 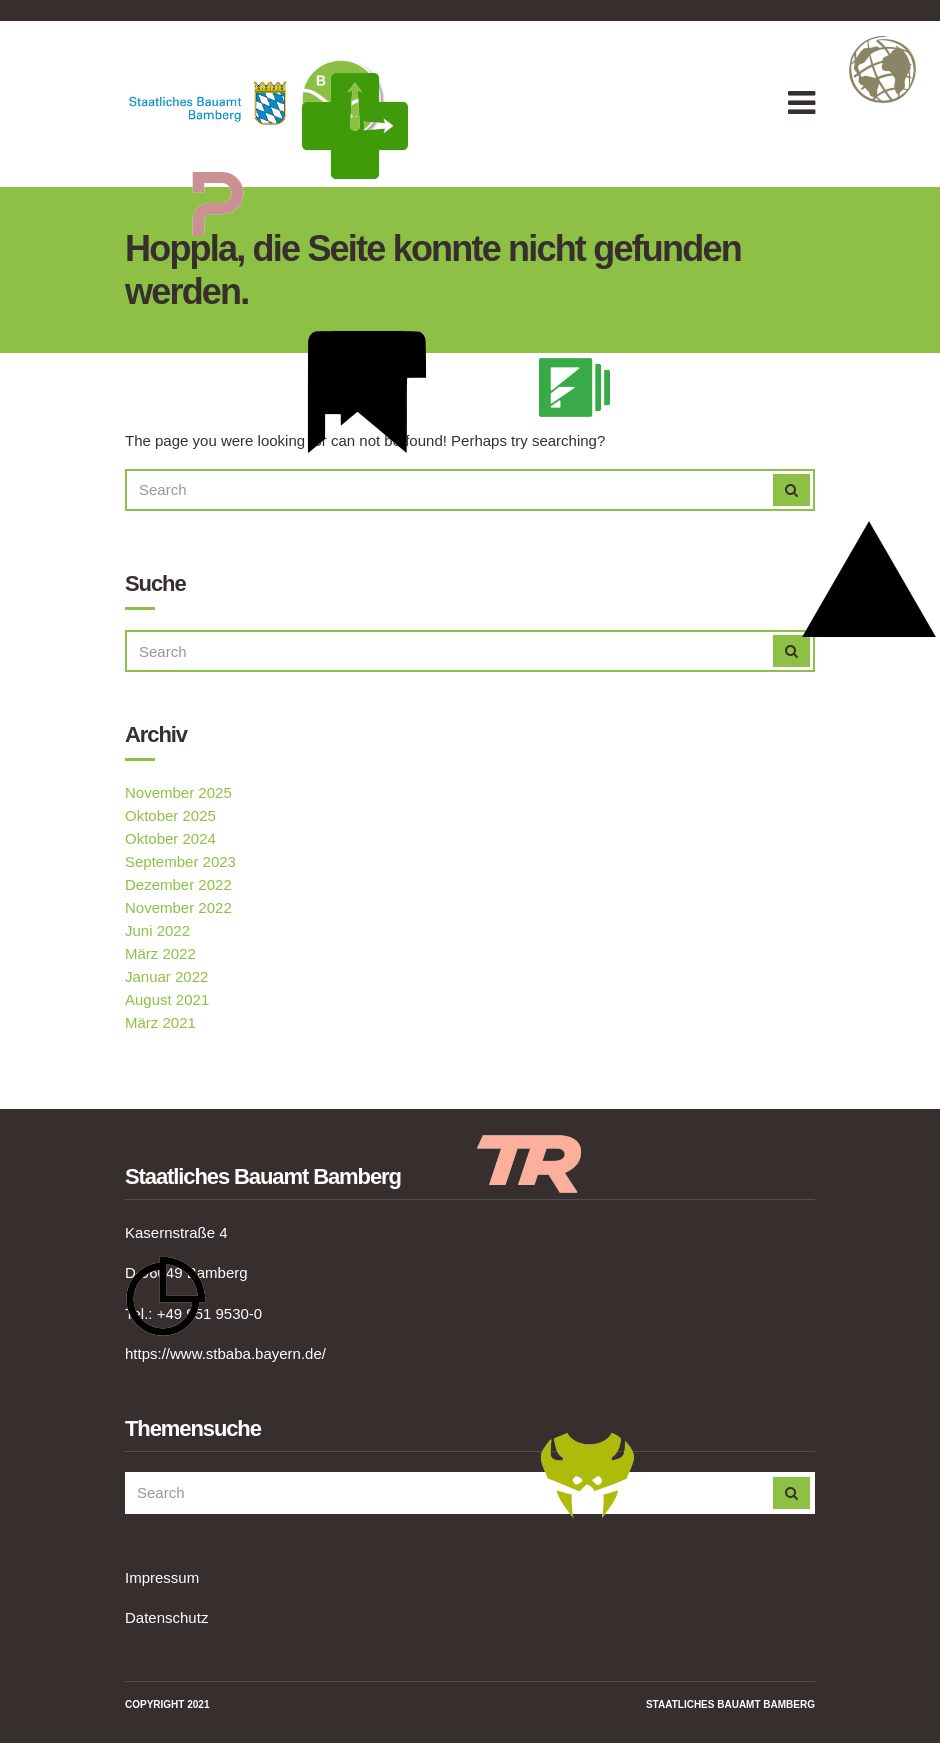 I want to click on open the TrainerRoad cycling training app, so click(x=529, y=1164).